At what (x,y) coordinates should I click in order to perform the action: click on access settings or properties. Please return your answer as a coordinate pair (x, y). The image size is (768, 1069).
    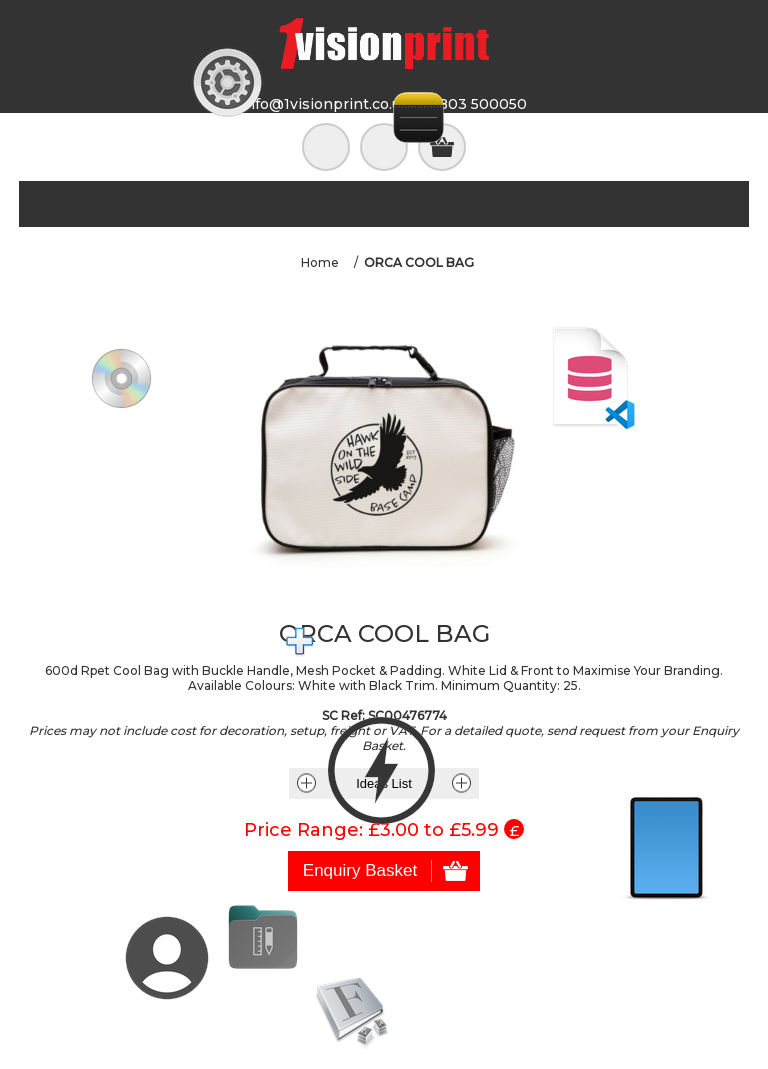
    Looking at the image, I should click on (227, 82).